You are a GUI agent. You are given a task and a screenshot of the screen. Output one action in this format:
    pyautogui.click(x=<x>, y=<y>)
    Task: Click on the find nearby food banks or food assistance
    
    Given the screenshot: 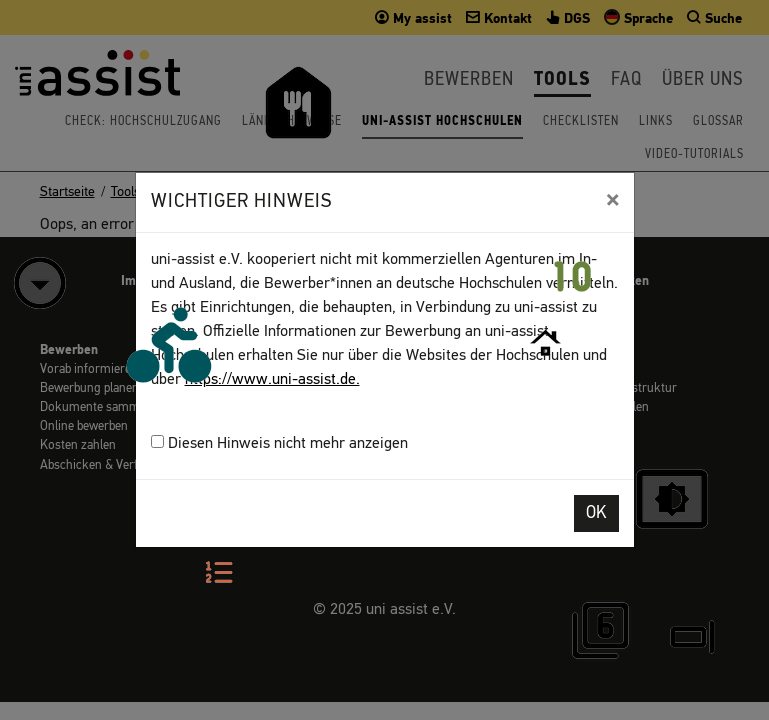 What is the action you would take?
    pyautogui.click(x=298, y=101)
    